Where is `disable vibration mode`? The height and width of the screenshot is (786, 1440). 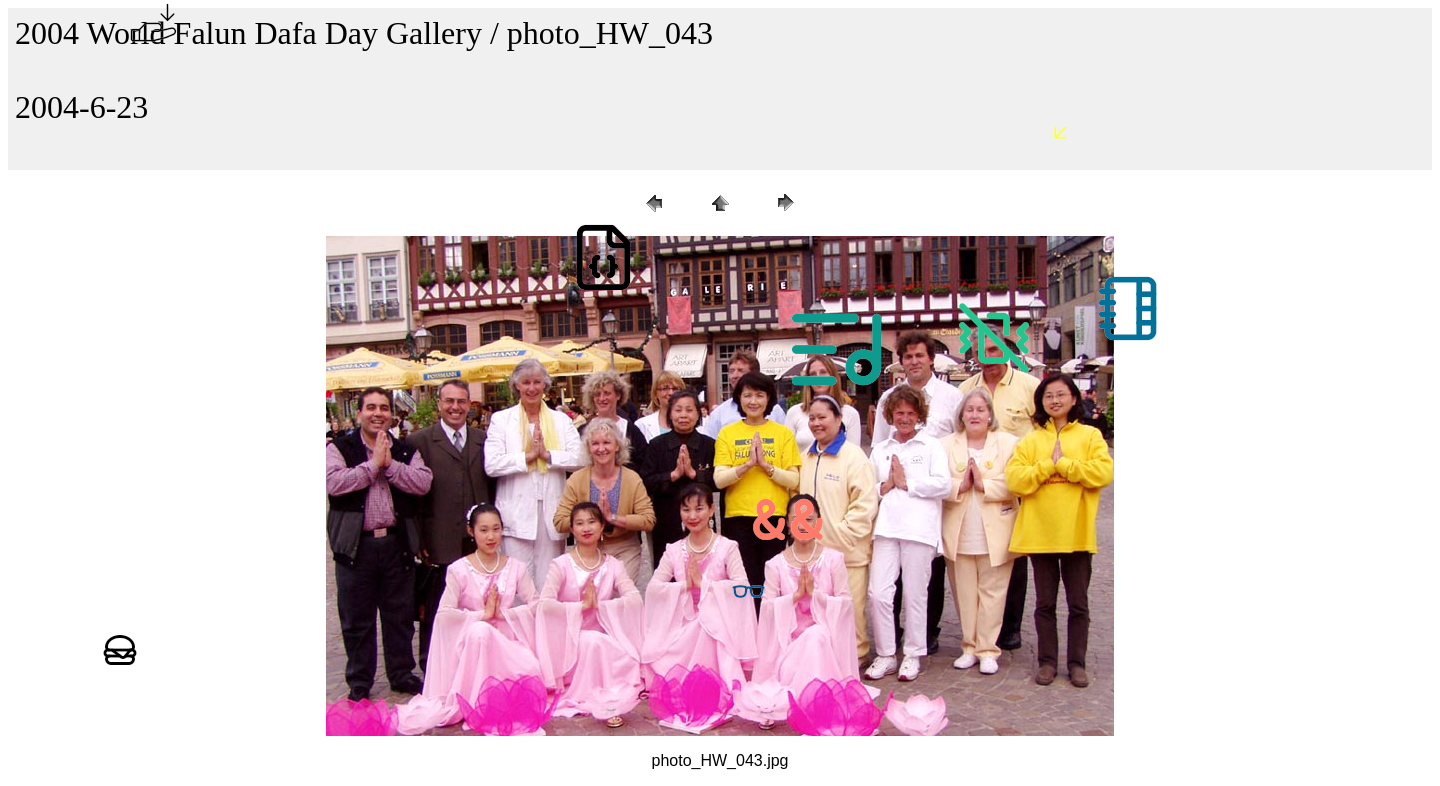 disable vibration mode is located at coordinates (994, 338).